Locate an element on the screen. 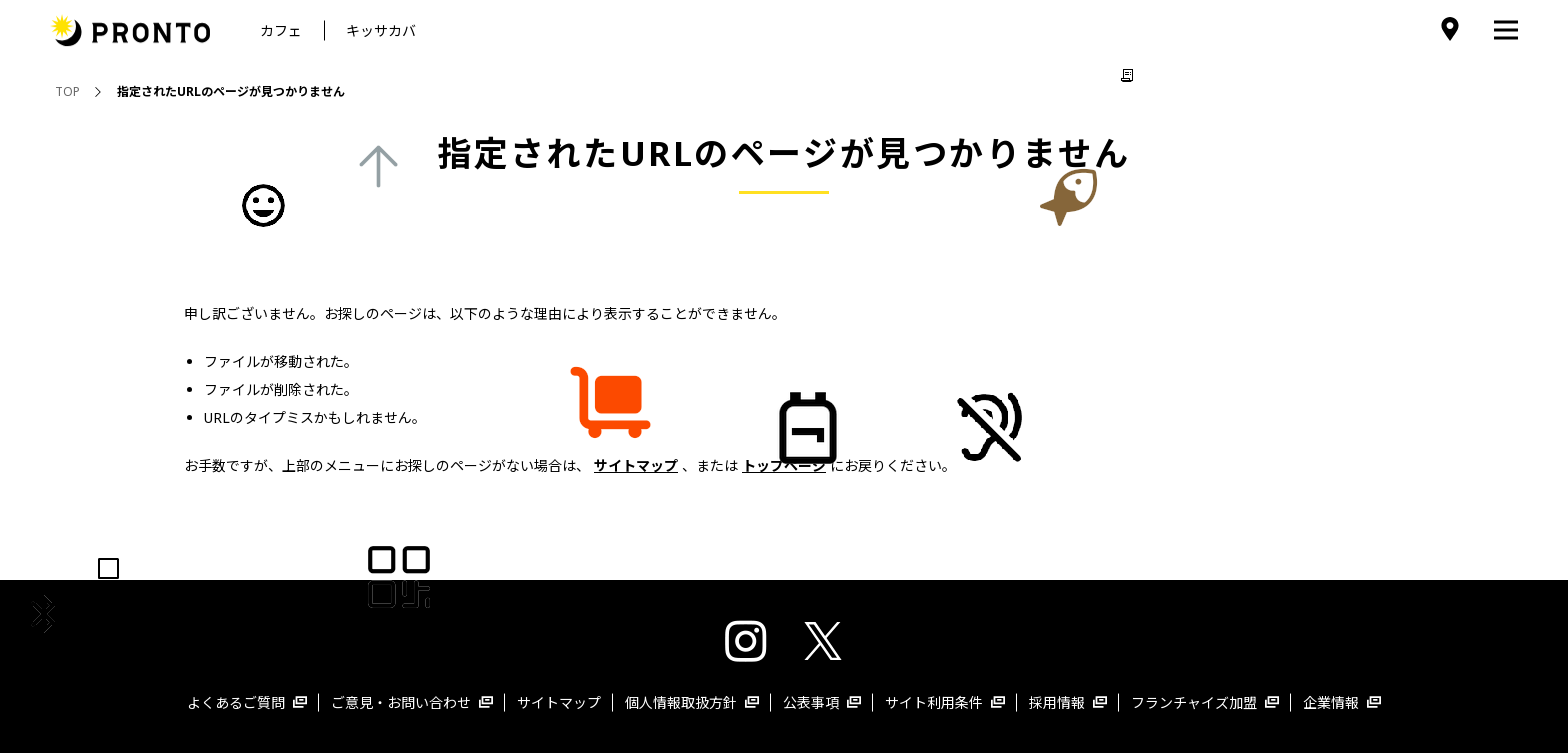 This screenshot has width=1568, height=753. set your mood or status is located at coordinates (263, 205).